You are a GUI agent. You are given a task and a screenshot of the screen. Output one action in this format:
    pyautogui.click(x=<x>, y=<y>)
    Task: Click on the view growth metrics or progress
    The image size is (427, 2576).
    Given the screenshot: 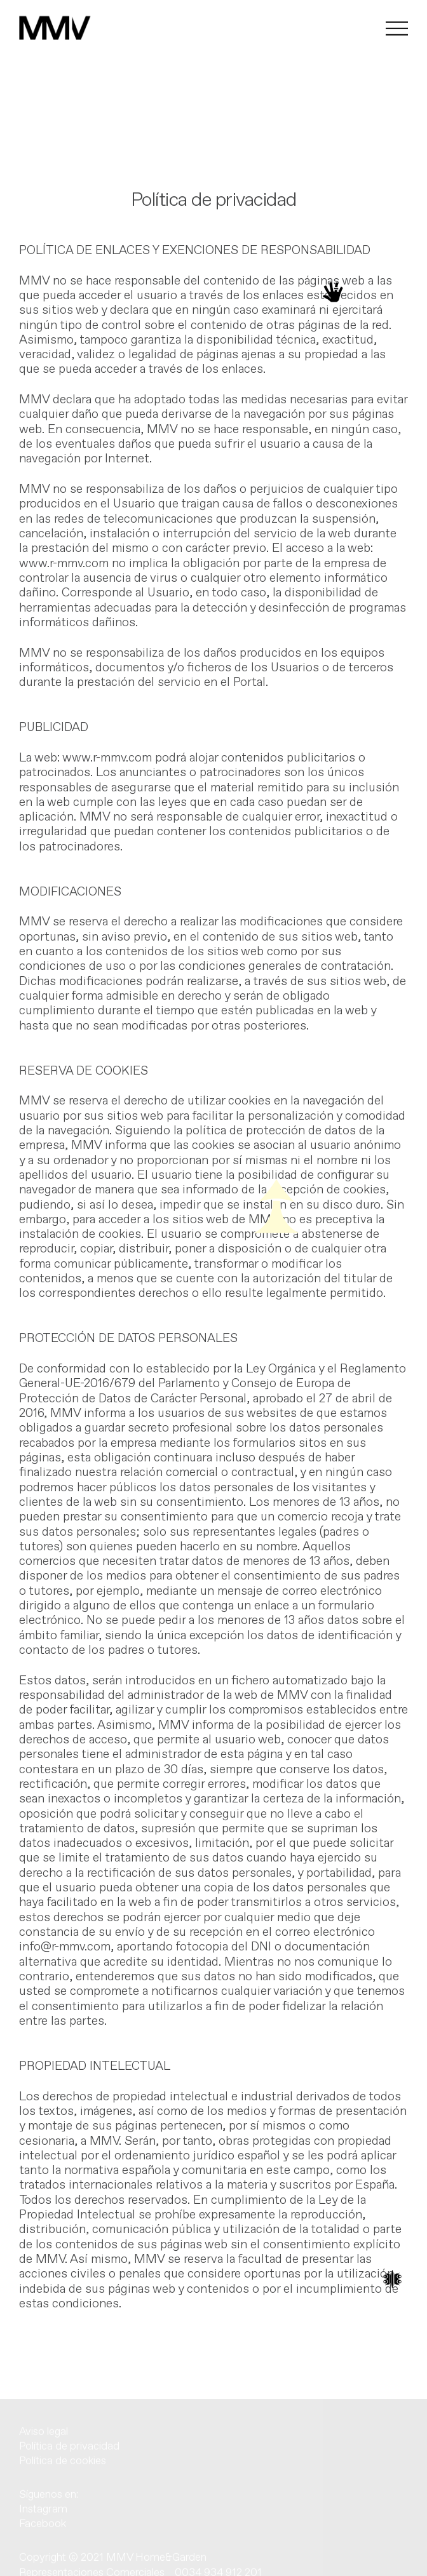 What is the action you would take?
    pyautogui.click(x=276, y=1205)
    